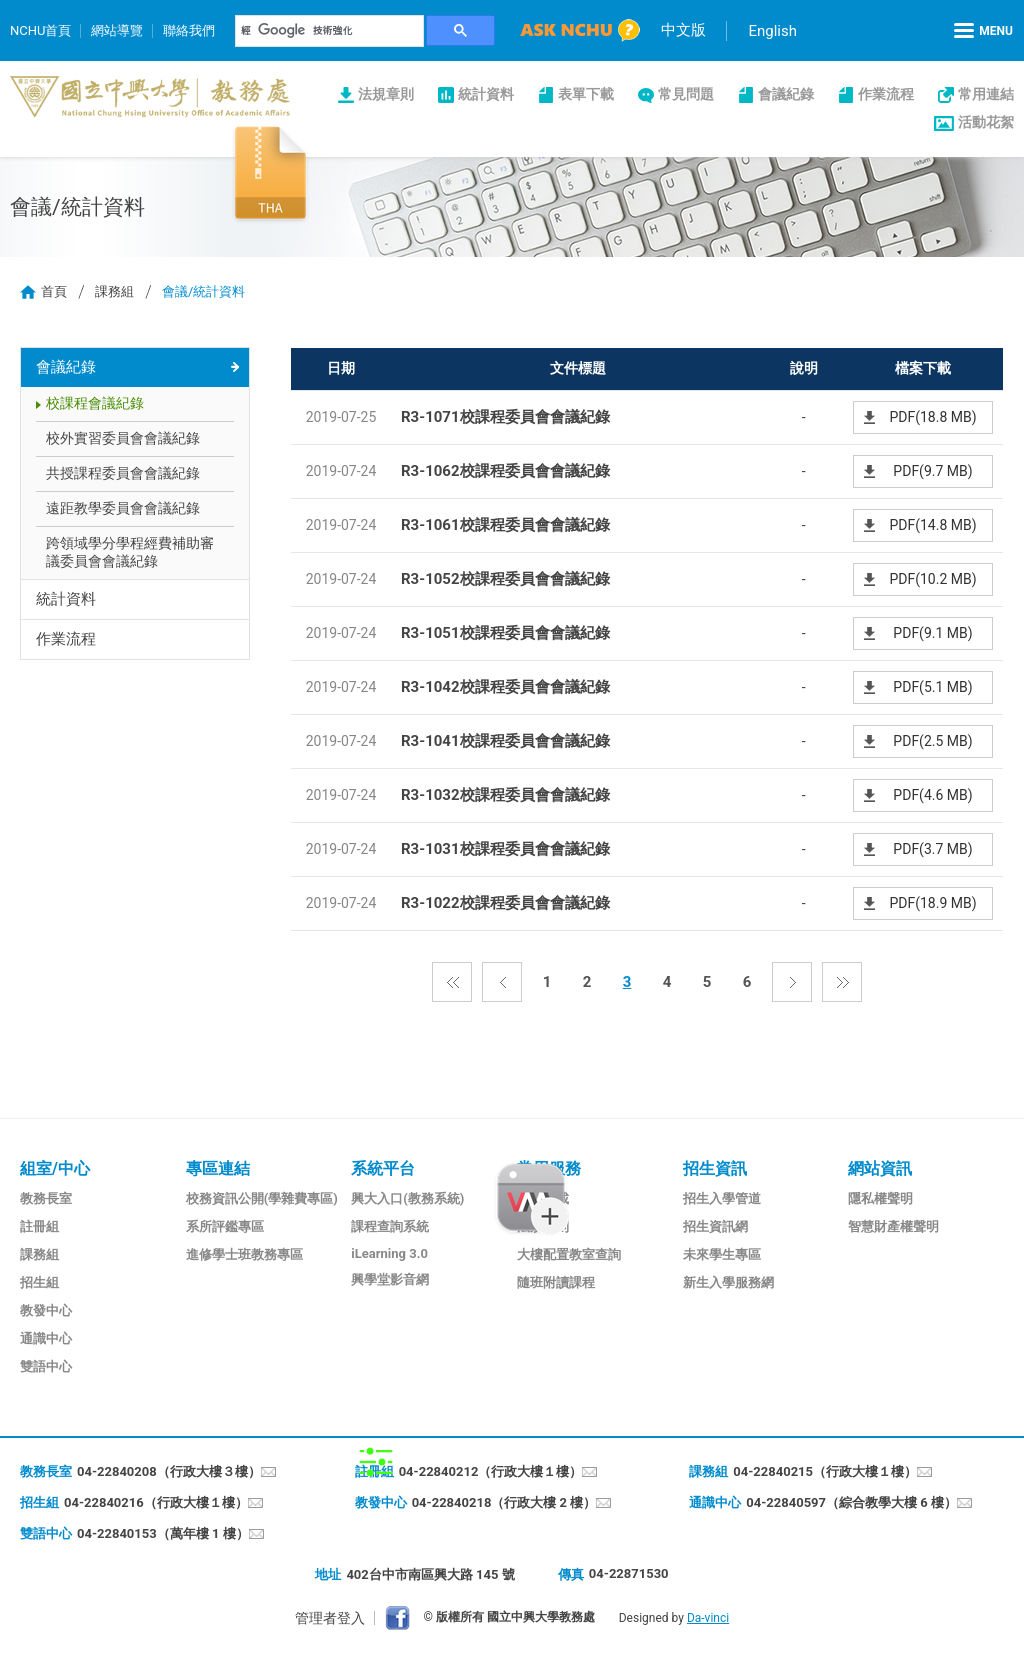 The width and height of the screenshot is (1024, 1664). Describe the element at coordinates (270, 174) in the screenshot. I see `a compressed archive file in THA format` at that location.